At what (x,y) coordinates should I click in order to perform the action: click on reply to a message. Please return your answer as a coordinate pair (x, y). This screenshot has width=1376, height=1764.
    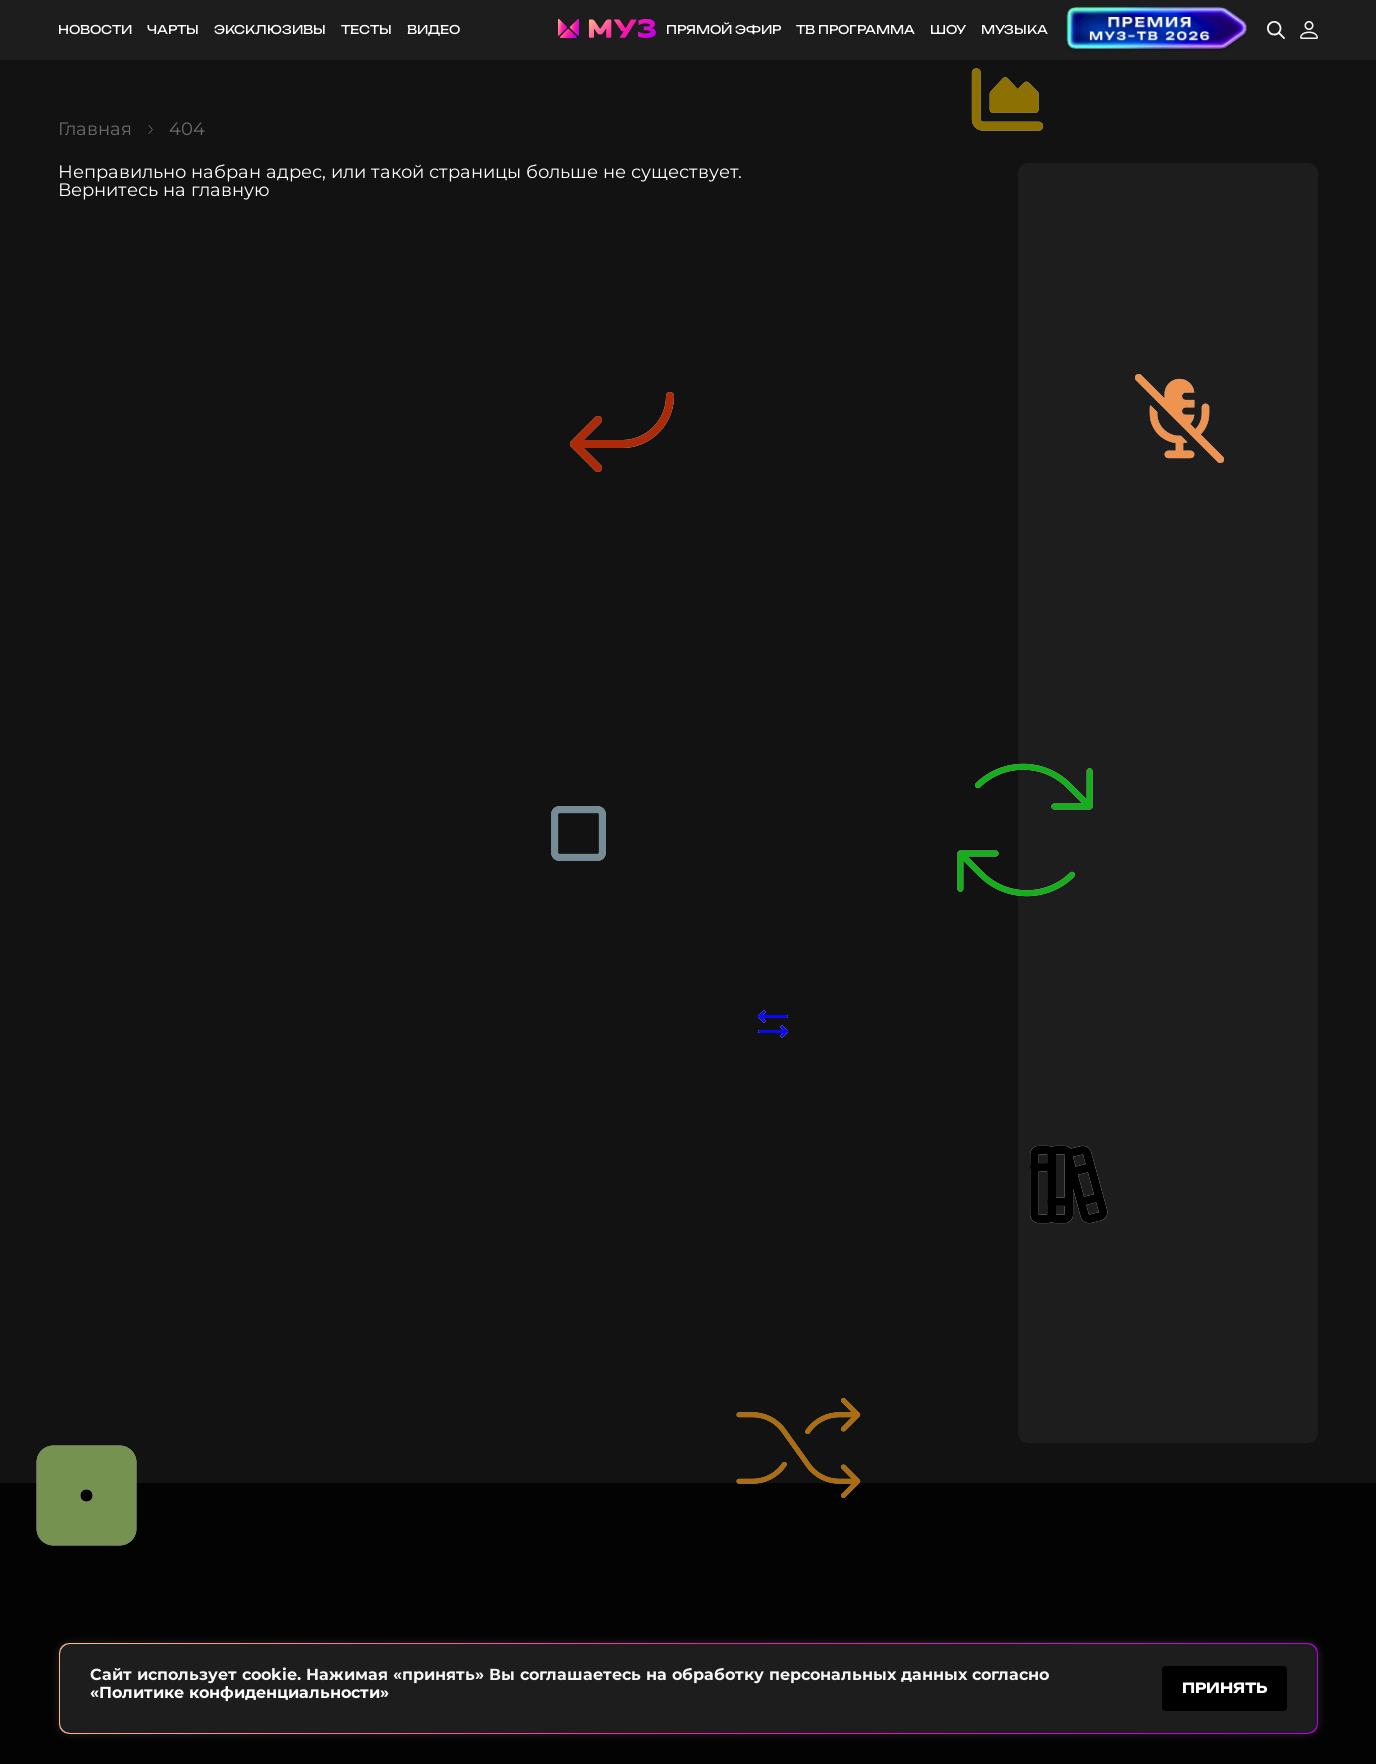
    Looking at the image, I should click on (622, 432).